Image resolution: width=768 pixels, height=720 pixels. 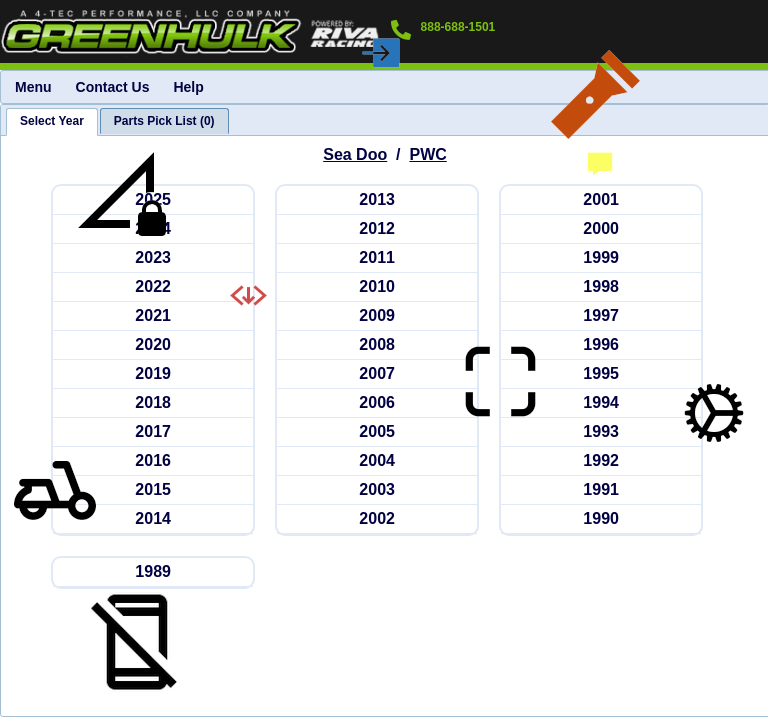 What do you see at coordinates (381, 53) in the screenshot?
I see `log in or sign in to your account` at bounding box center [381, 53].